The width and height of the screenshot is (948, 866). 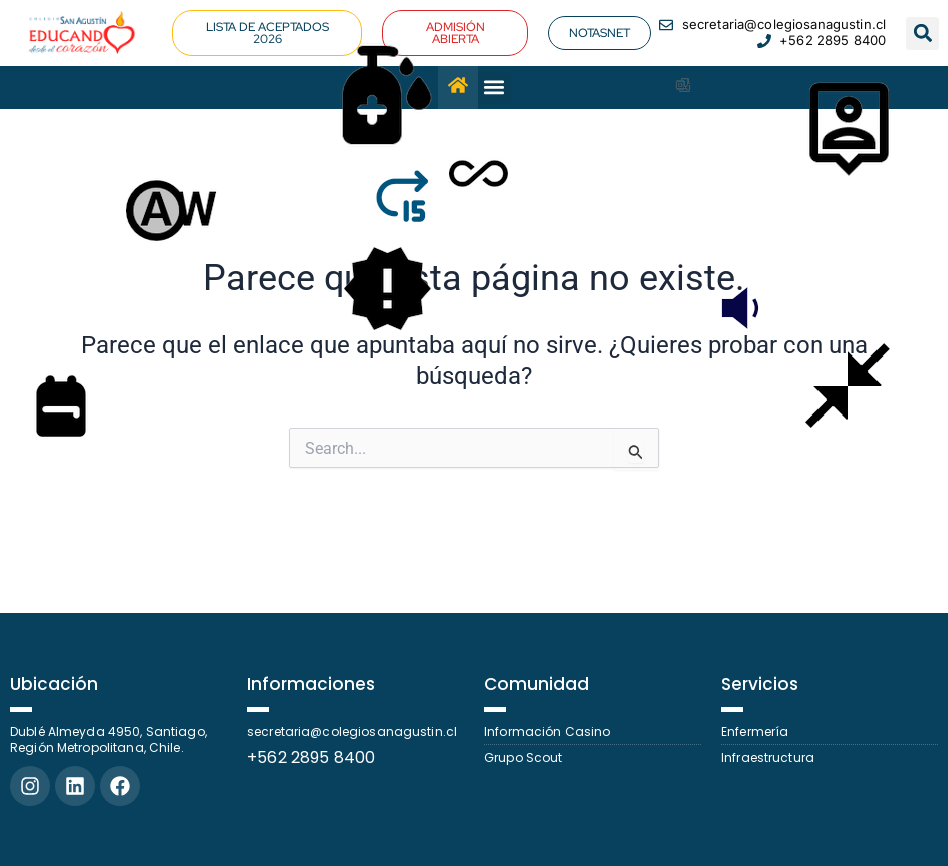 What do you see at coordinates (403, 197) in the screenshot?
I see `skip forward 15 seconds` at bounding box center [403, 197].